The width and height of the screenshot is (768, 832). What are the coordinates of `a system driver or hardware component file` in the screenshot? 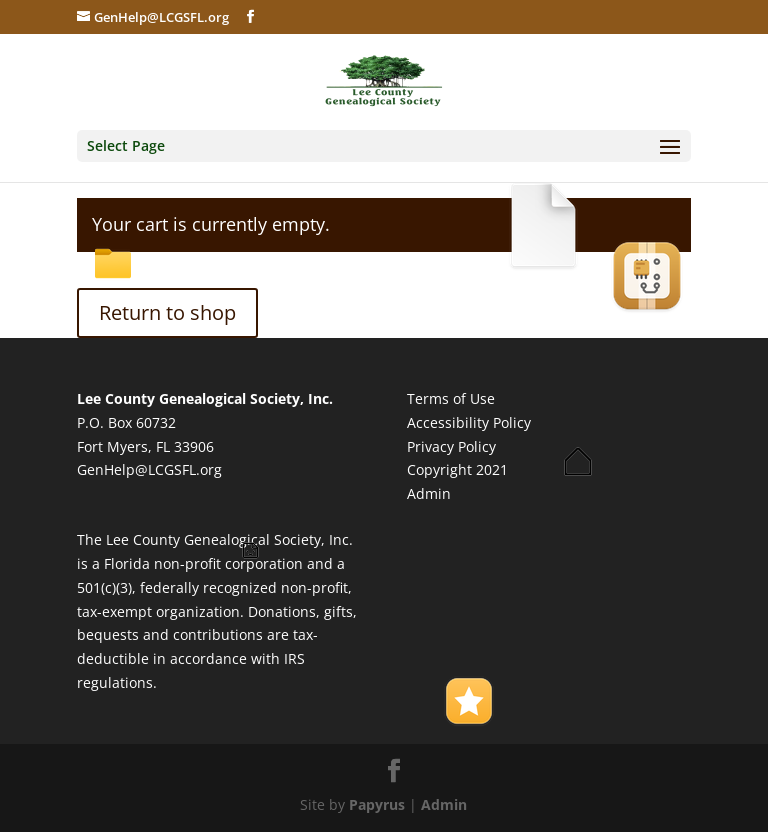 It's located at (647, 277).